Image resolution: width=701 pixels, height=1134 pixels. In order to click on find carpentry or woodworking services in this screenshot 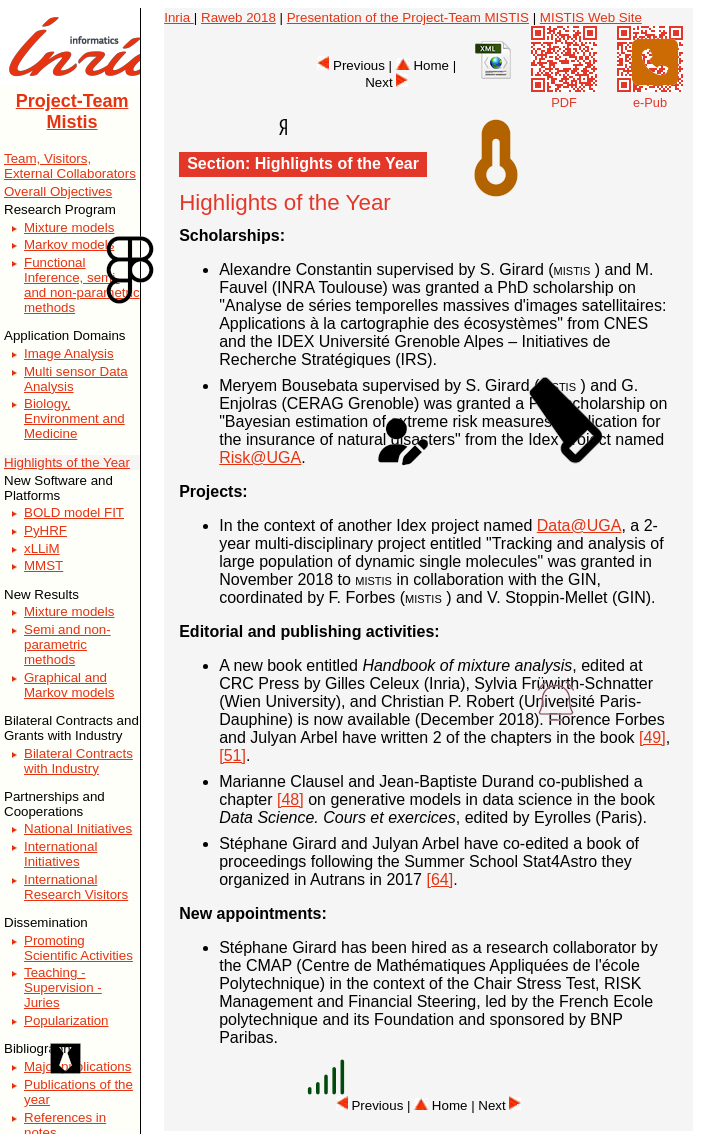, I will do `click(566, 420)`.